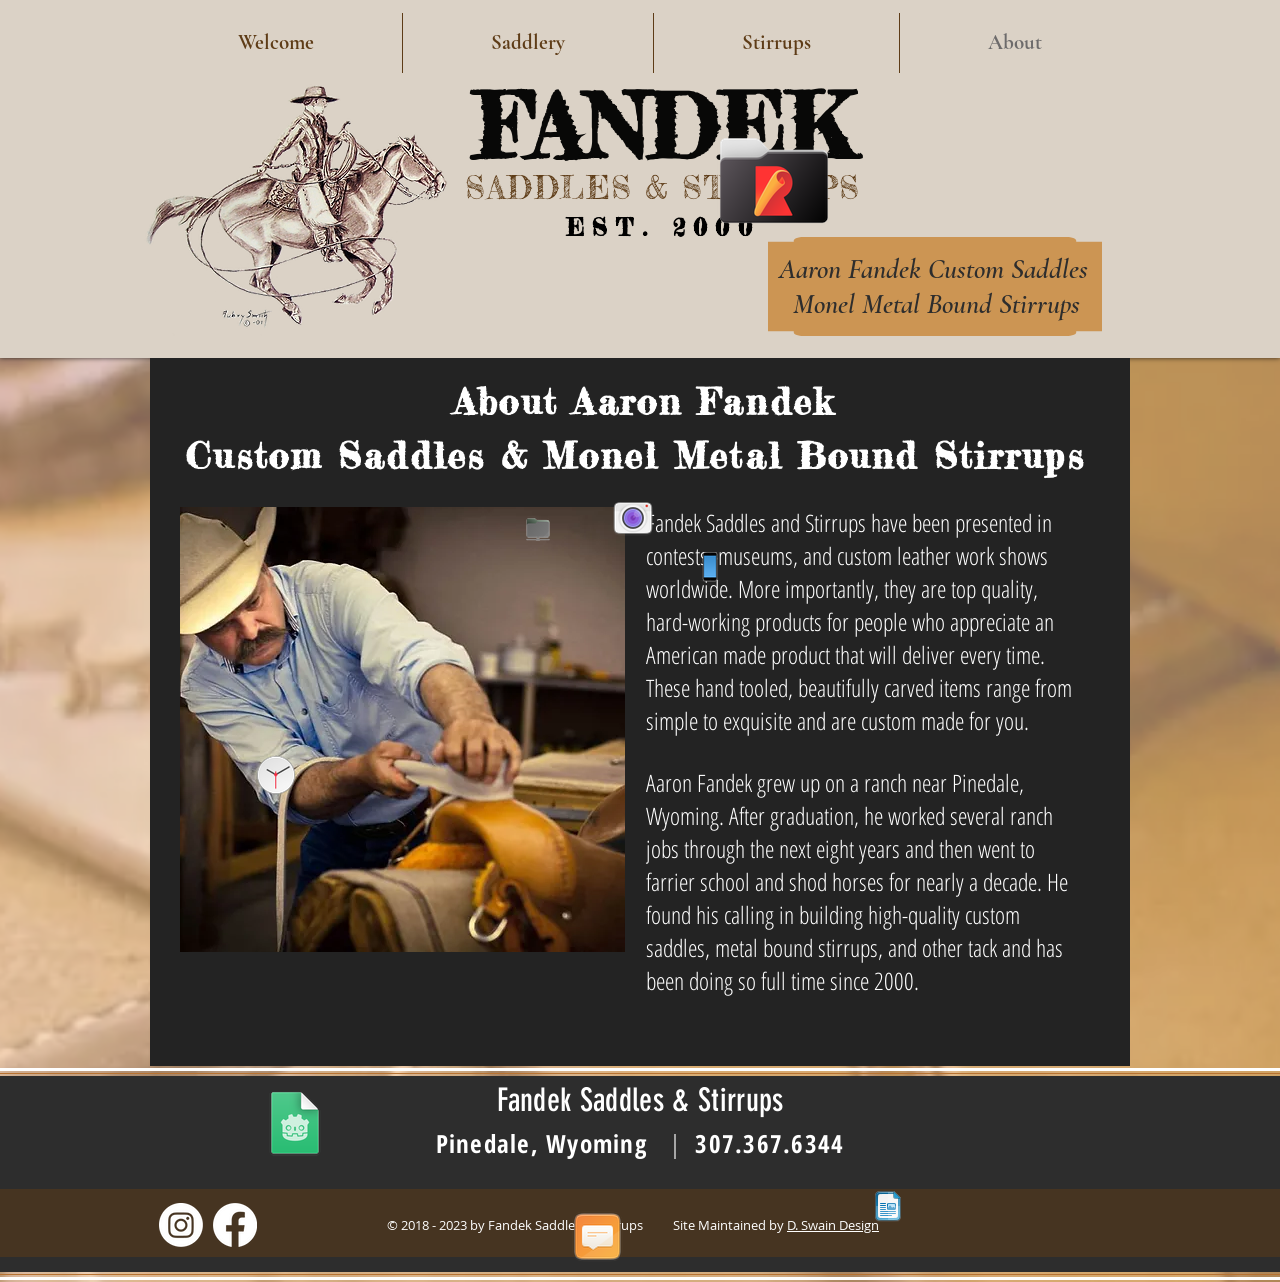 The image size is (1280, 1282). Describe the element at coordinates (773, 183) in the screenshot. I see `open rollup.js project folder` at that location.